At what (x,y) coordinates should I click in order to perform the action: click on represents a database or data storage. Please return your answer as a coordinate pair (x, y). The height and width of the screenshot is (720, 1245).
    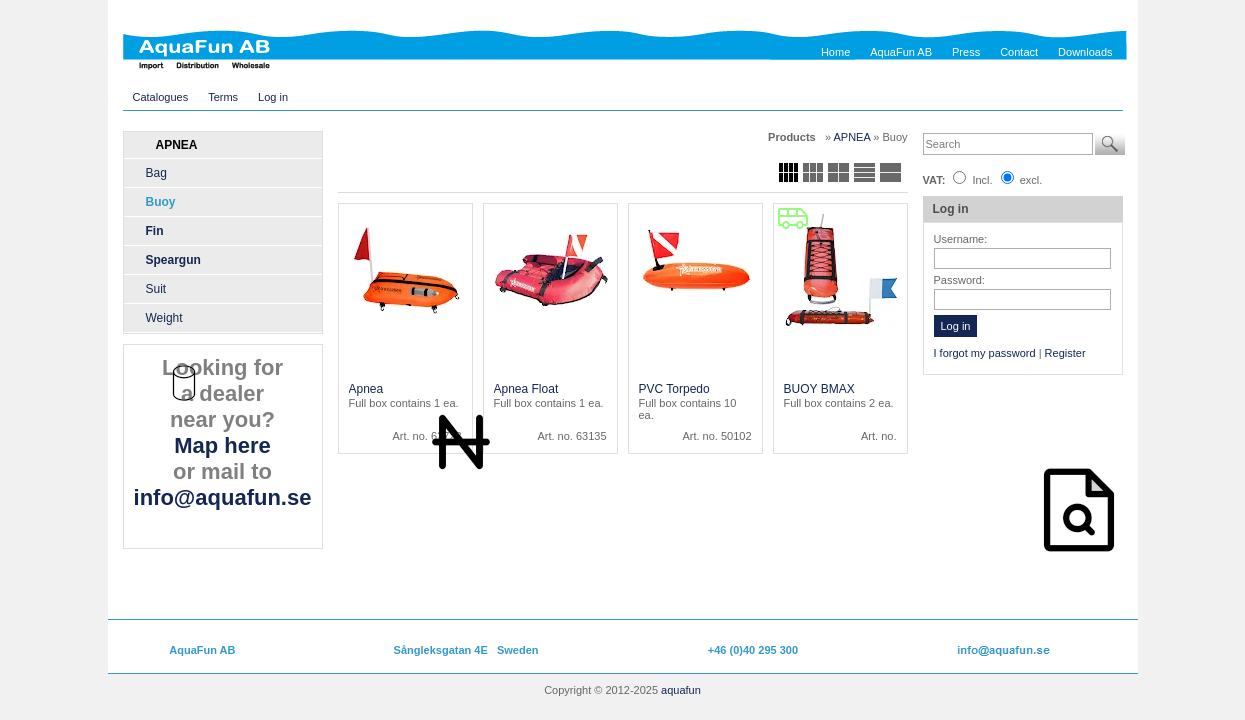
    Looking at the image, I should click on (184, 383).